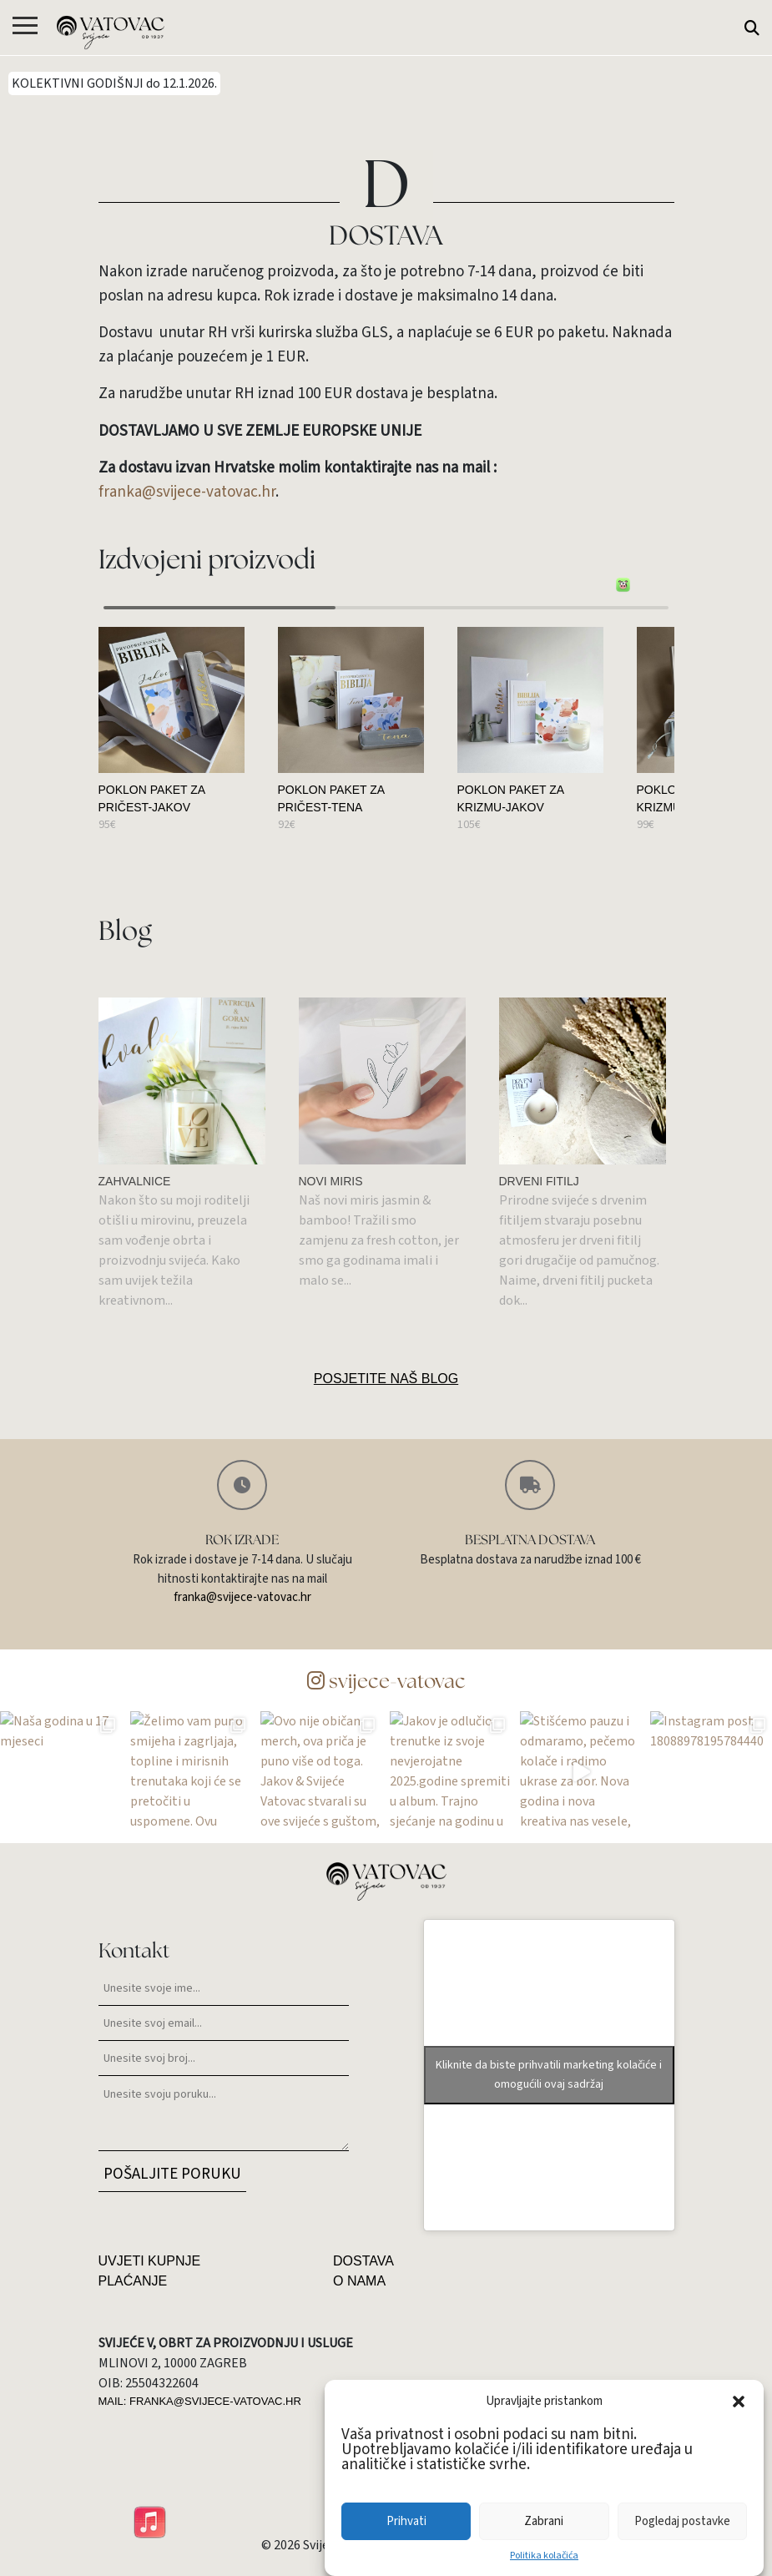  Describe the element at coordinates (623, 584) in the screenshot. I see `open the calf audio plugin suite` at that location.